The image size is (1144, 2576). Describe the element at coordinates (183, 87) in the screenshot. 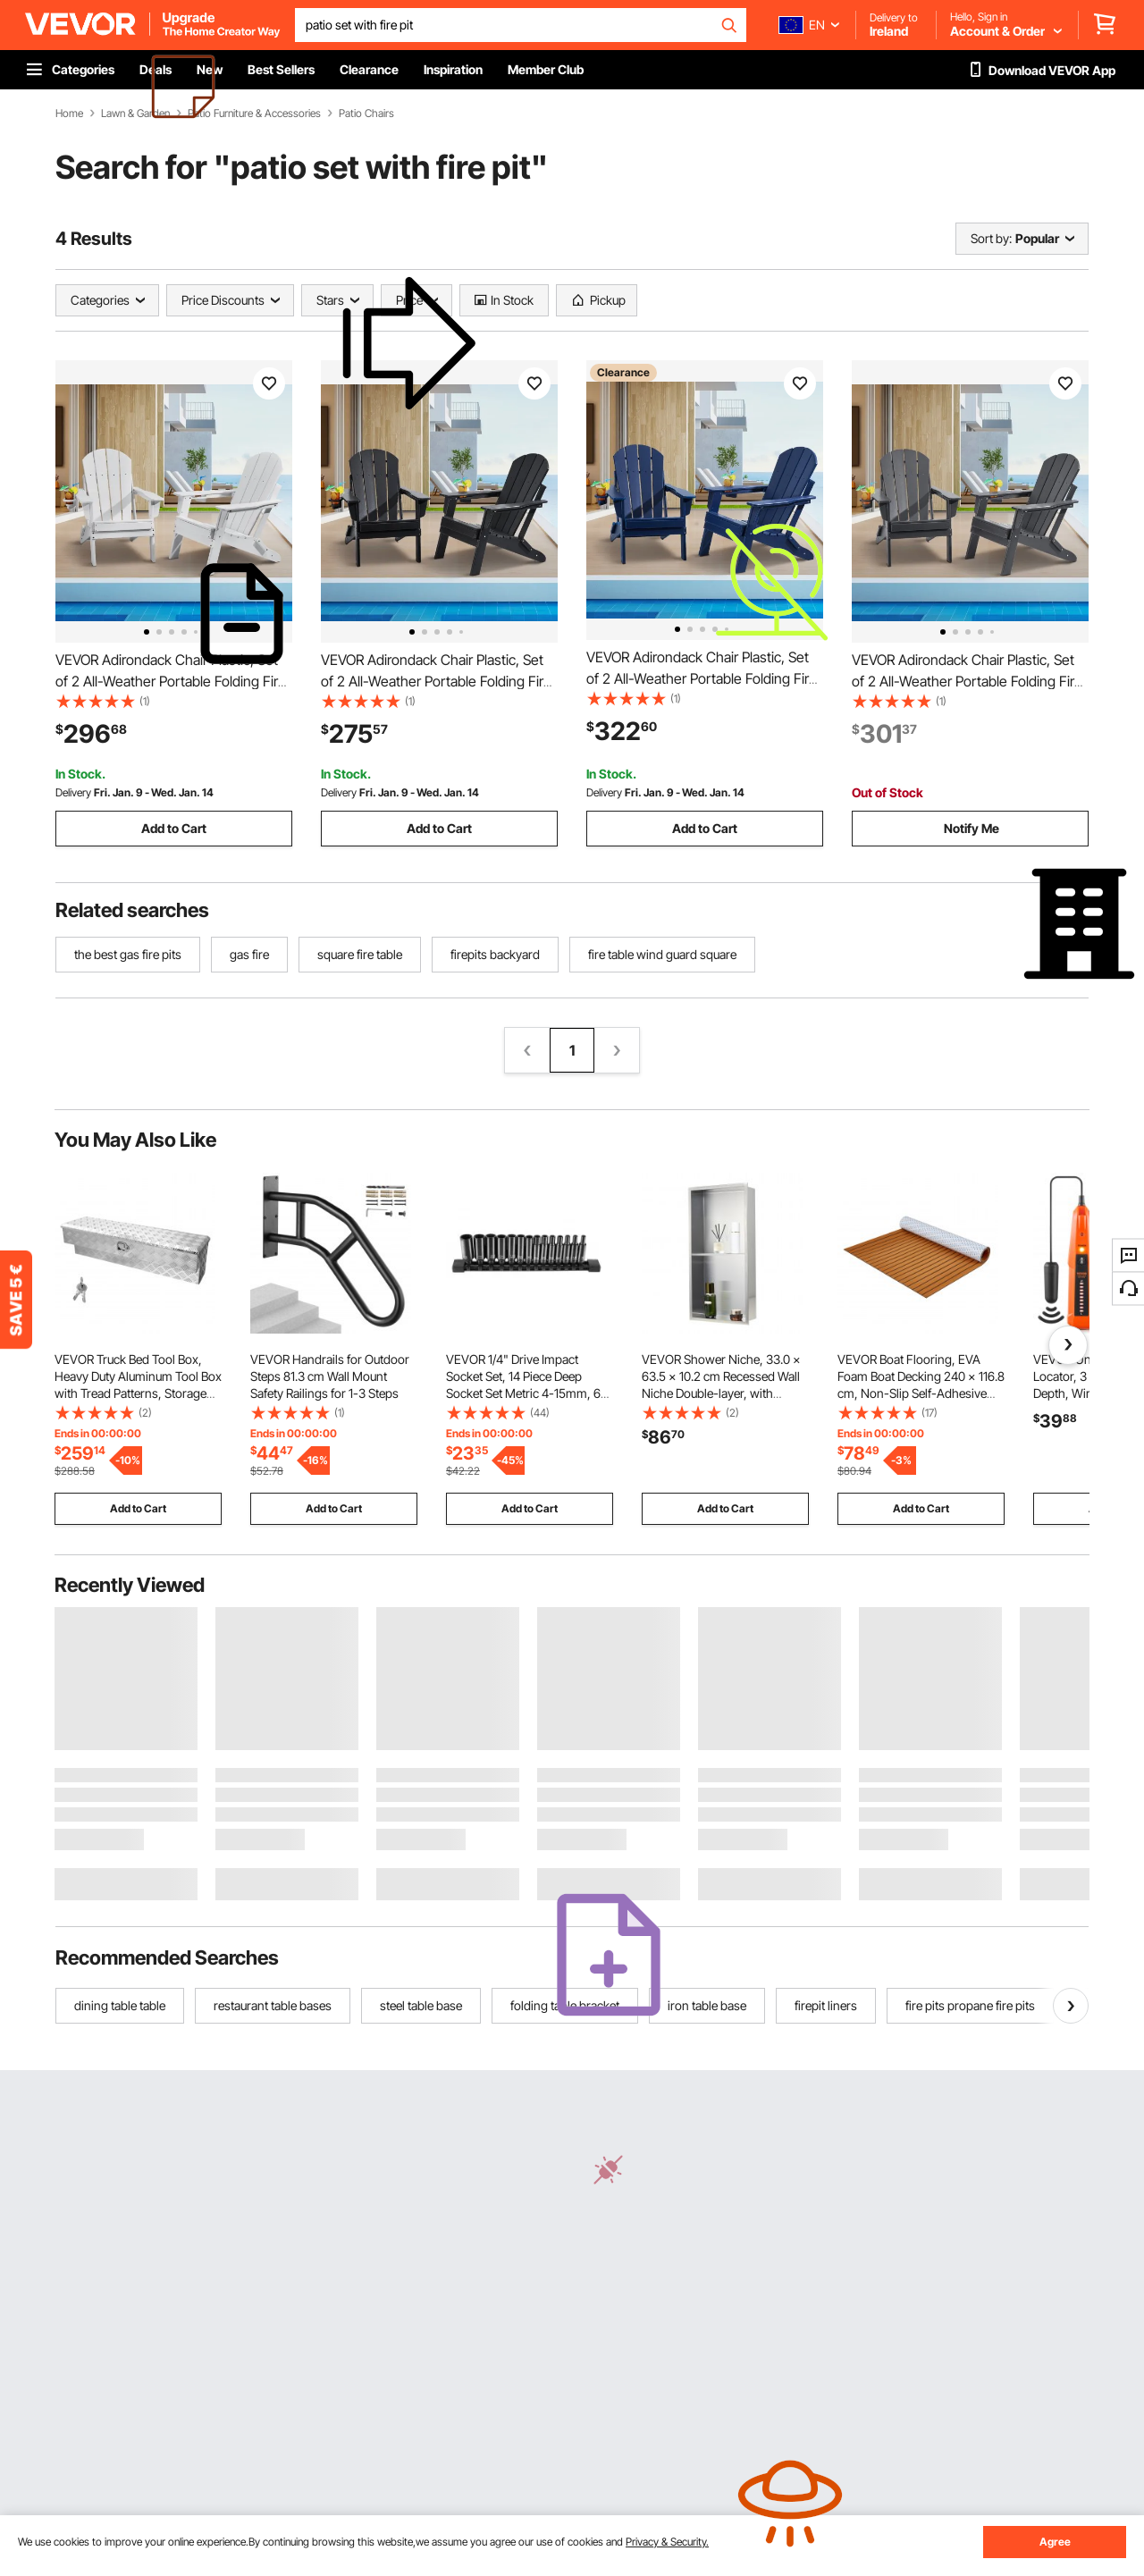

I see `create a new note` at that location.